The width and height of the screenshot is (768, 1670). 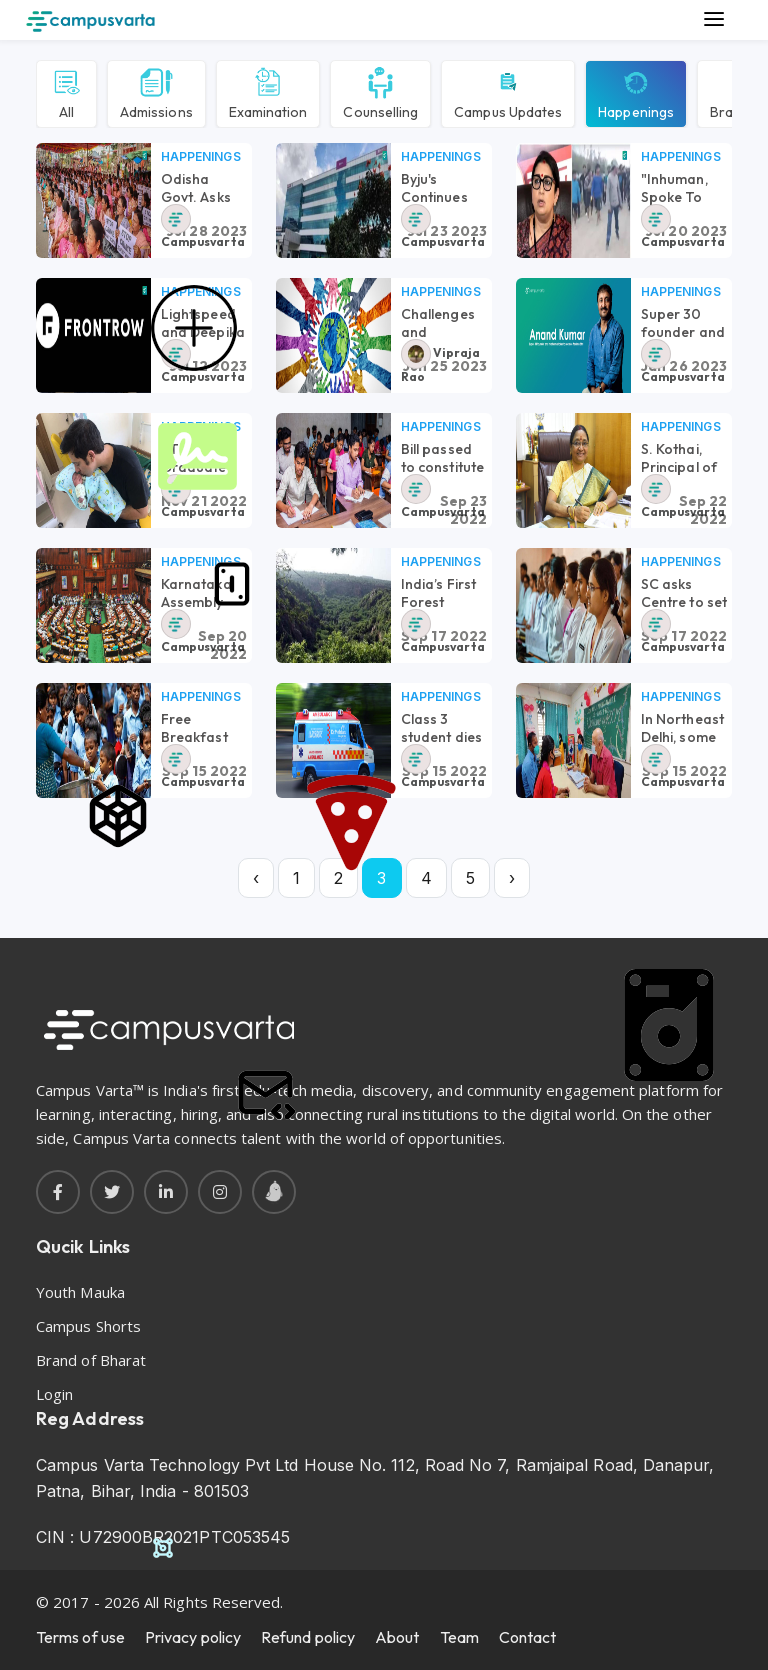 I want to click on access storage or disk settings, so click(x=669, y=1025).